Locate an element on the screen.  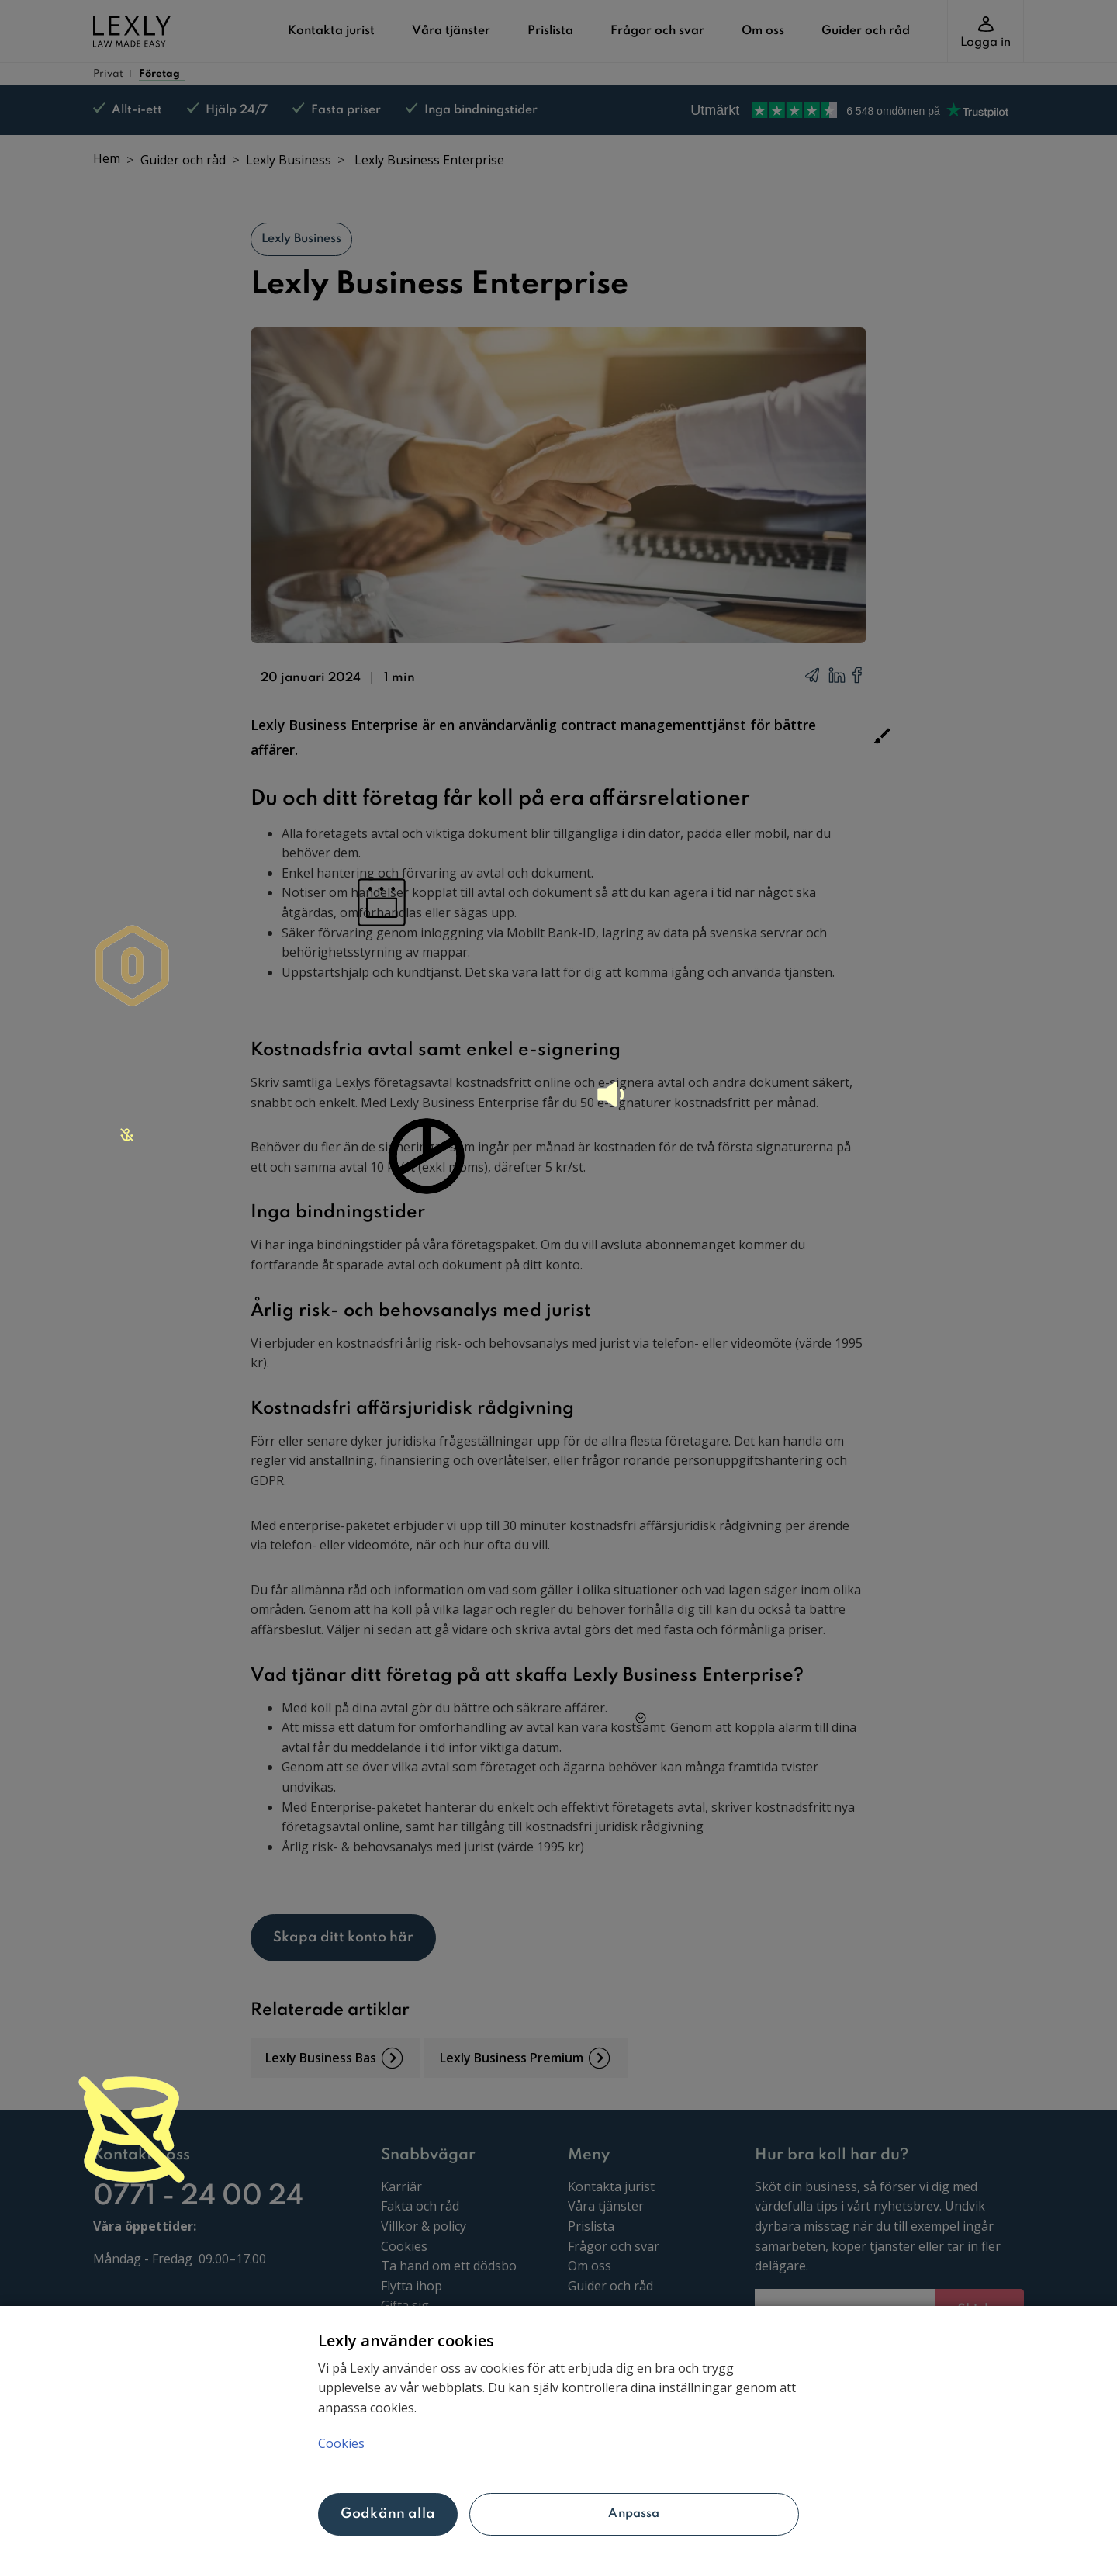
view analytics or statistics breakdown is located at coordinates (427, 1156).